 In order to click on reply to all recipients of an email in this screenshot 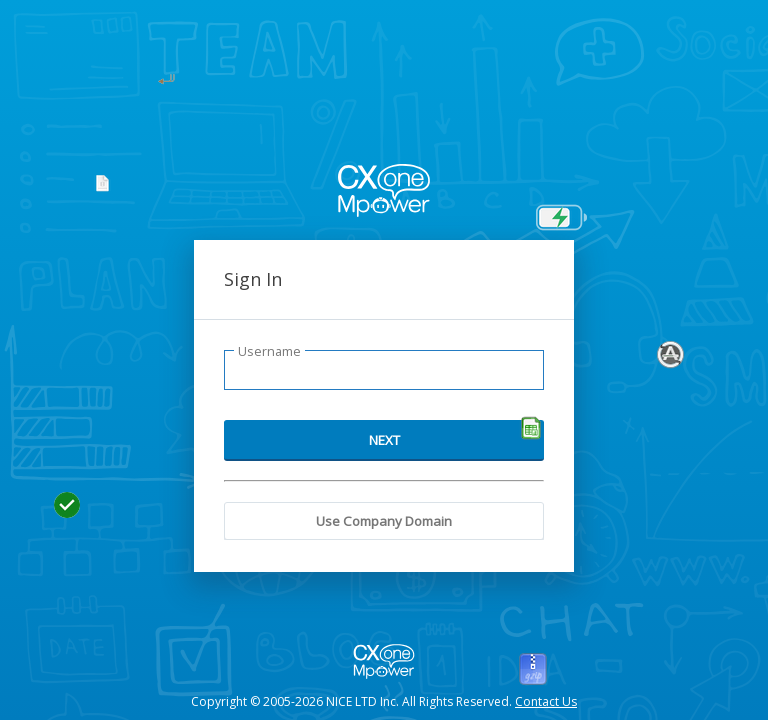, I will do `click(166, 78)`.